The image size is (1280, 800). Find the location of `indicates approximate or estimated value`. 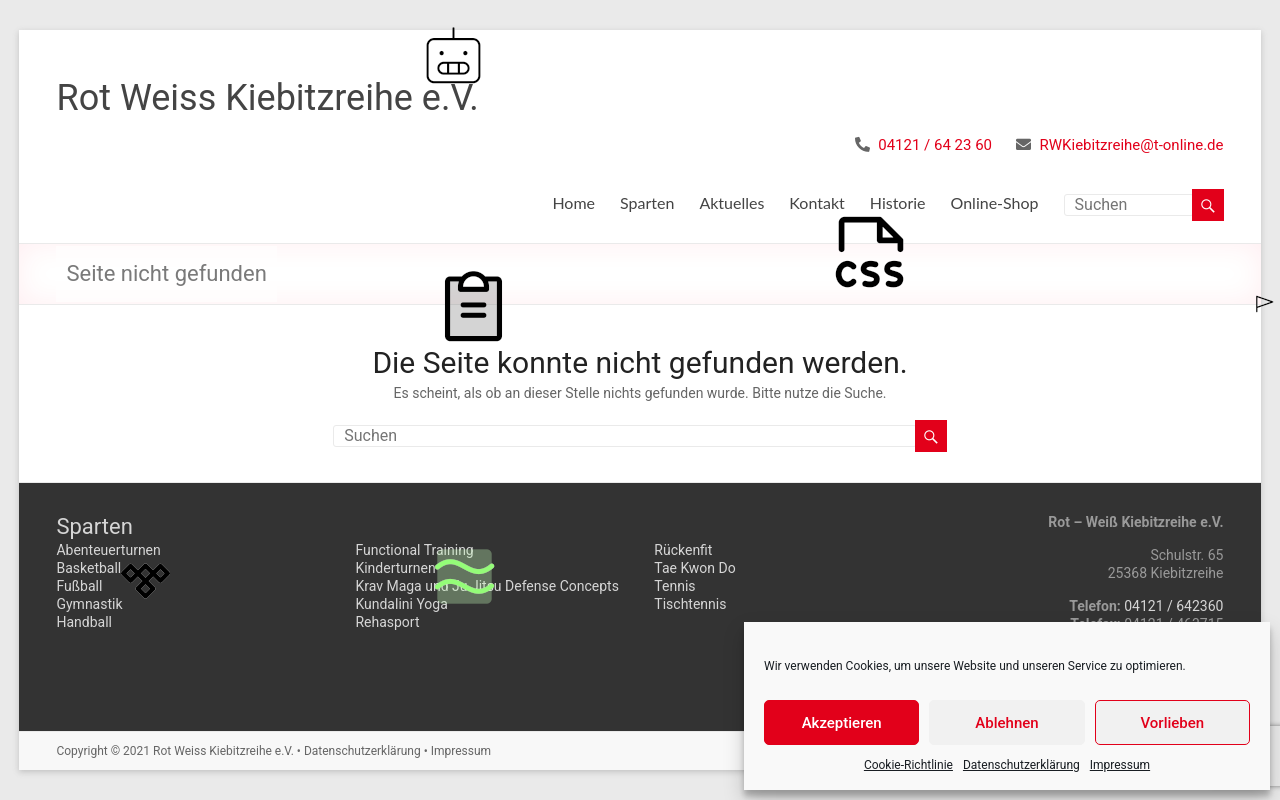

indicates approximate or estimated value is located at coordinates (464, 576).